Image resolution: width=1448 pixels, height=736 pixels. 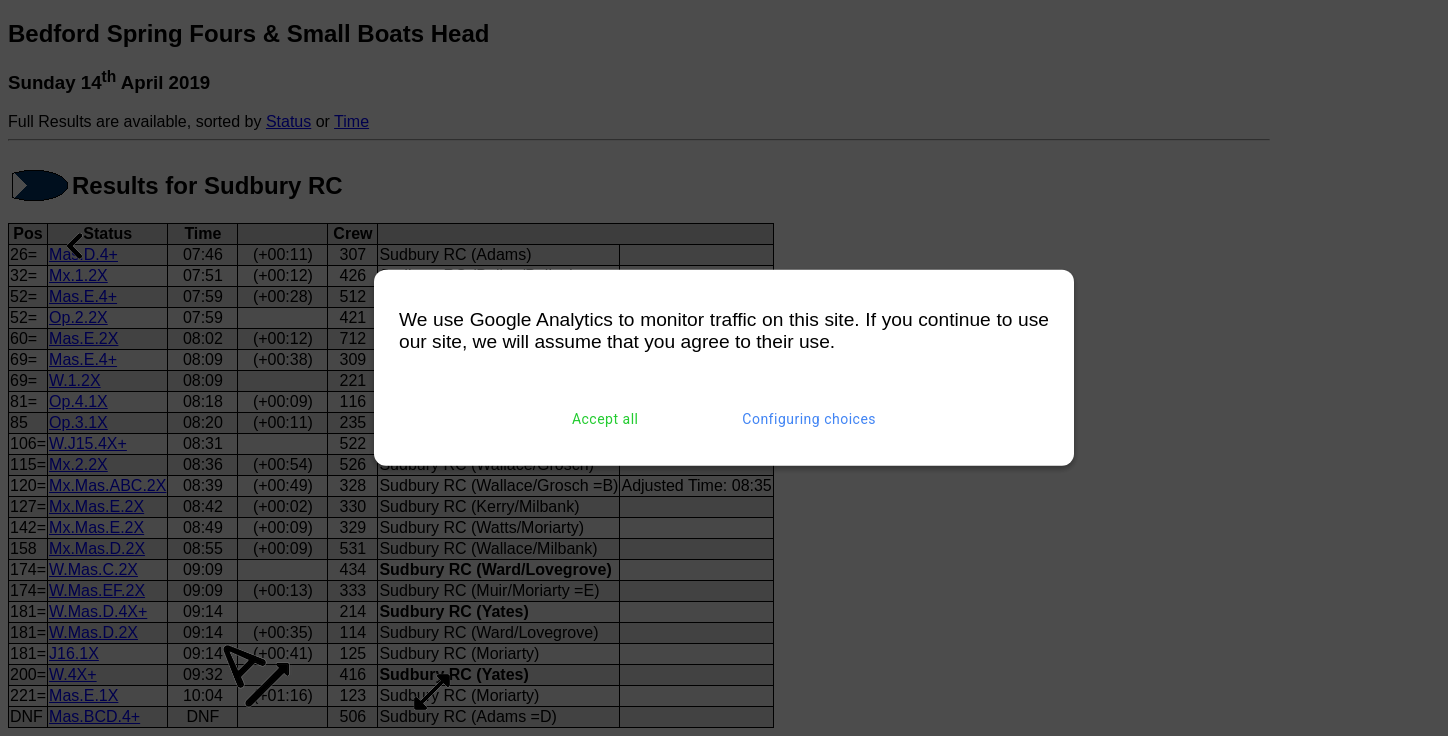 I want to click on go back to the previous screen, so click(x=76, y=246).